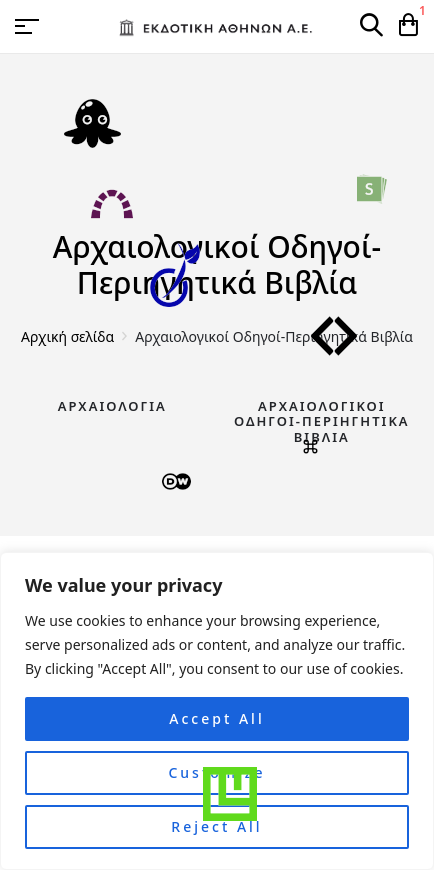 The height and width of the screenshot is (870, 434). Describe the element at coordinates (230, 794) in the screenshot. I see `ludwig brand logo` at that location.